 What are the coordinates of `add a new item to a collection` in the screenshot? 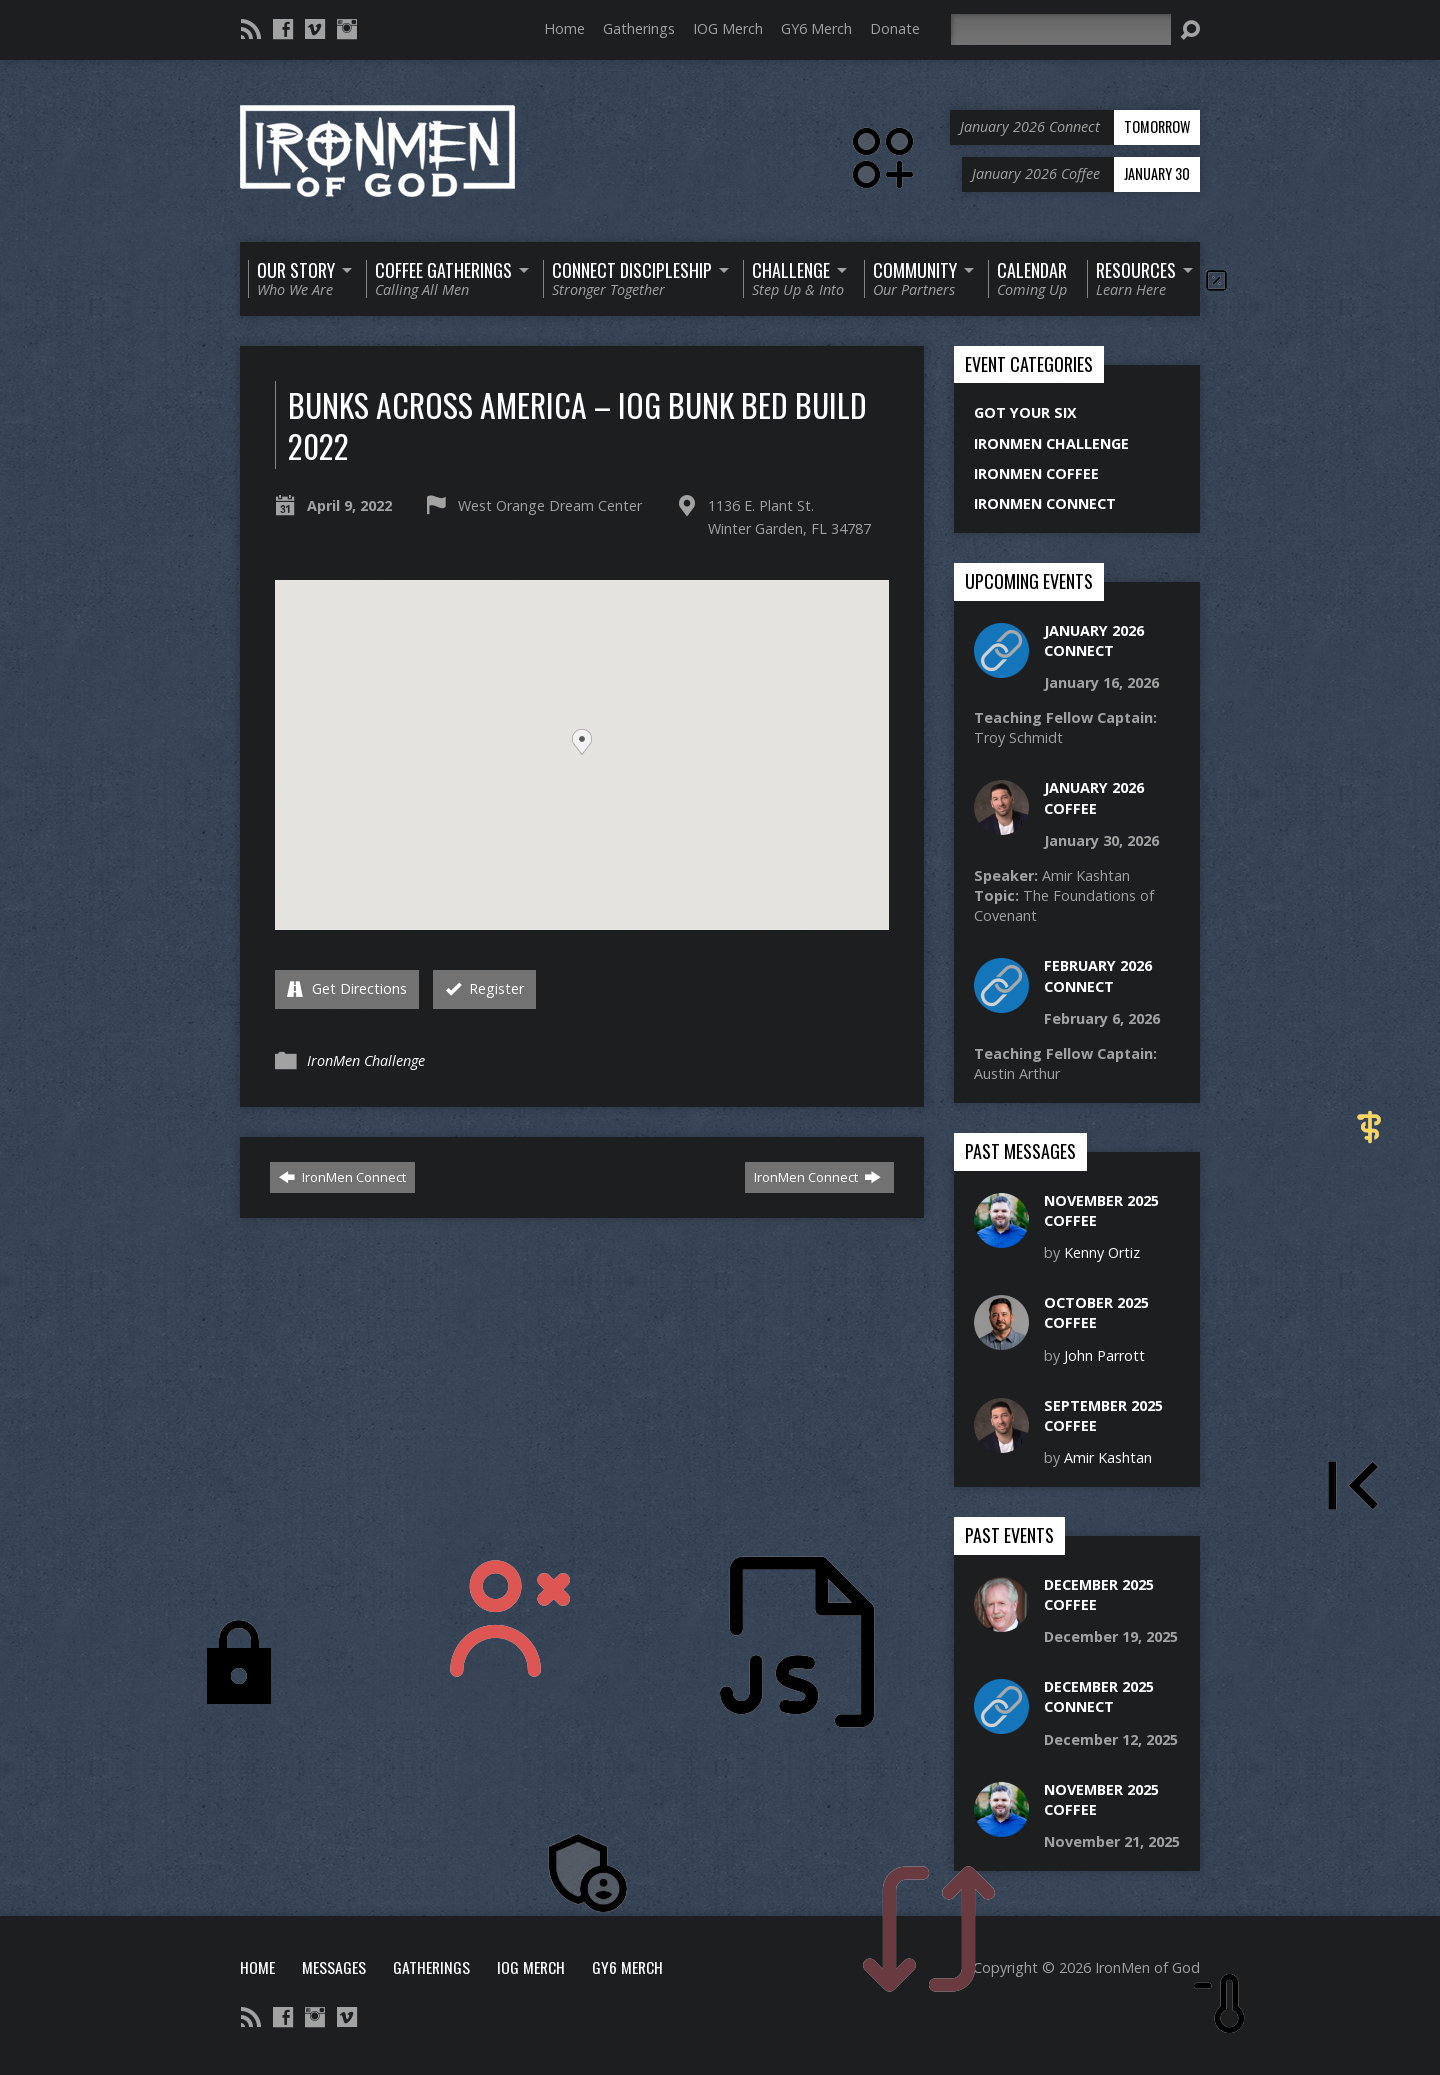 It's located at (883, 158).